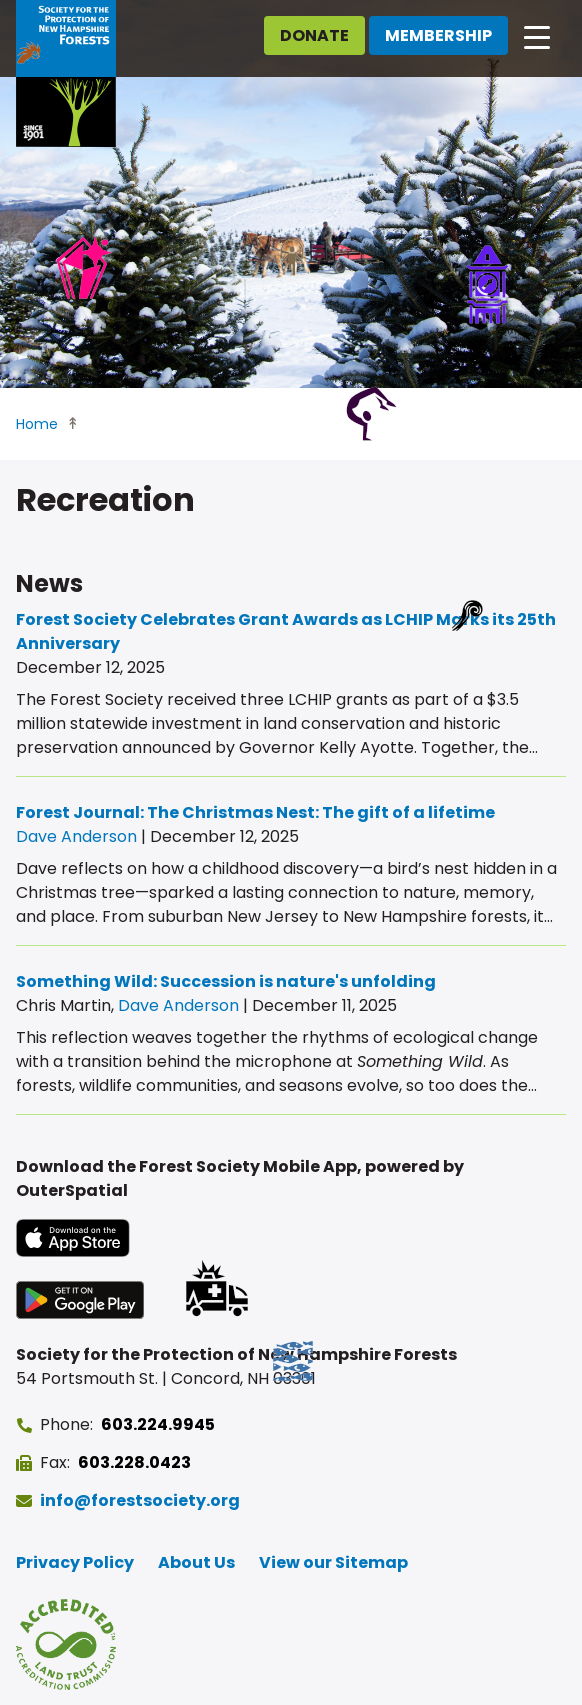  What do you see at coordinates (28, 51) in the screenshot?
I see `cast an electrical or lightning spell` at bounding box center [28, 51].